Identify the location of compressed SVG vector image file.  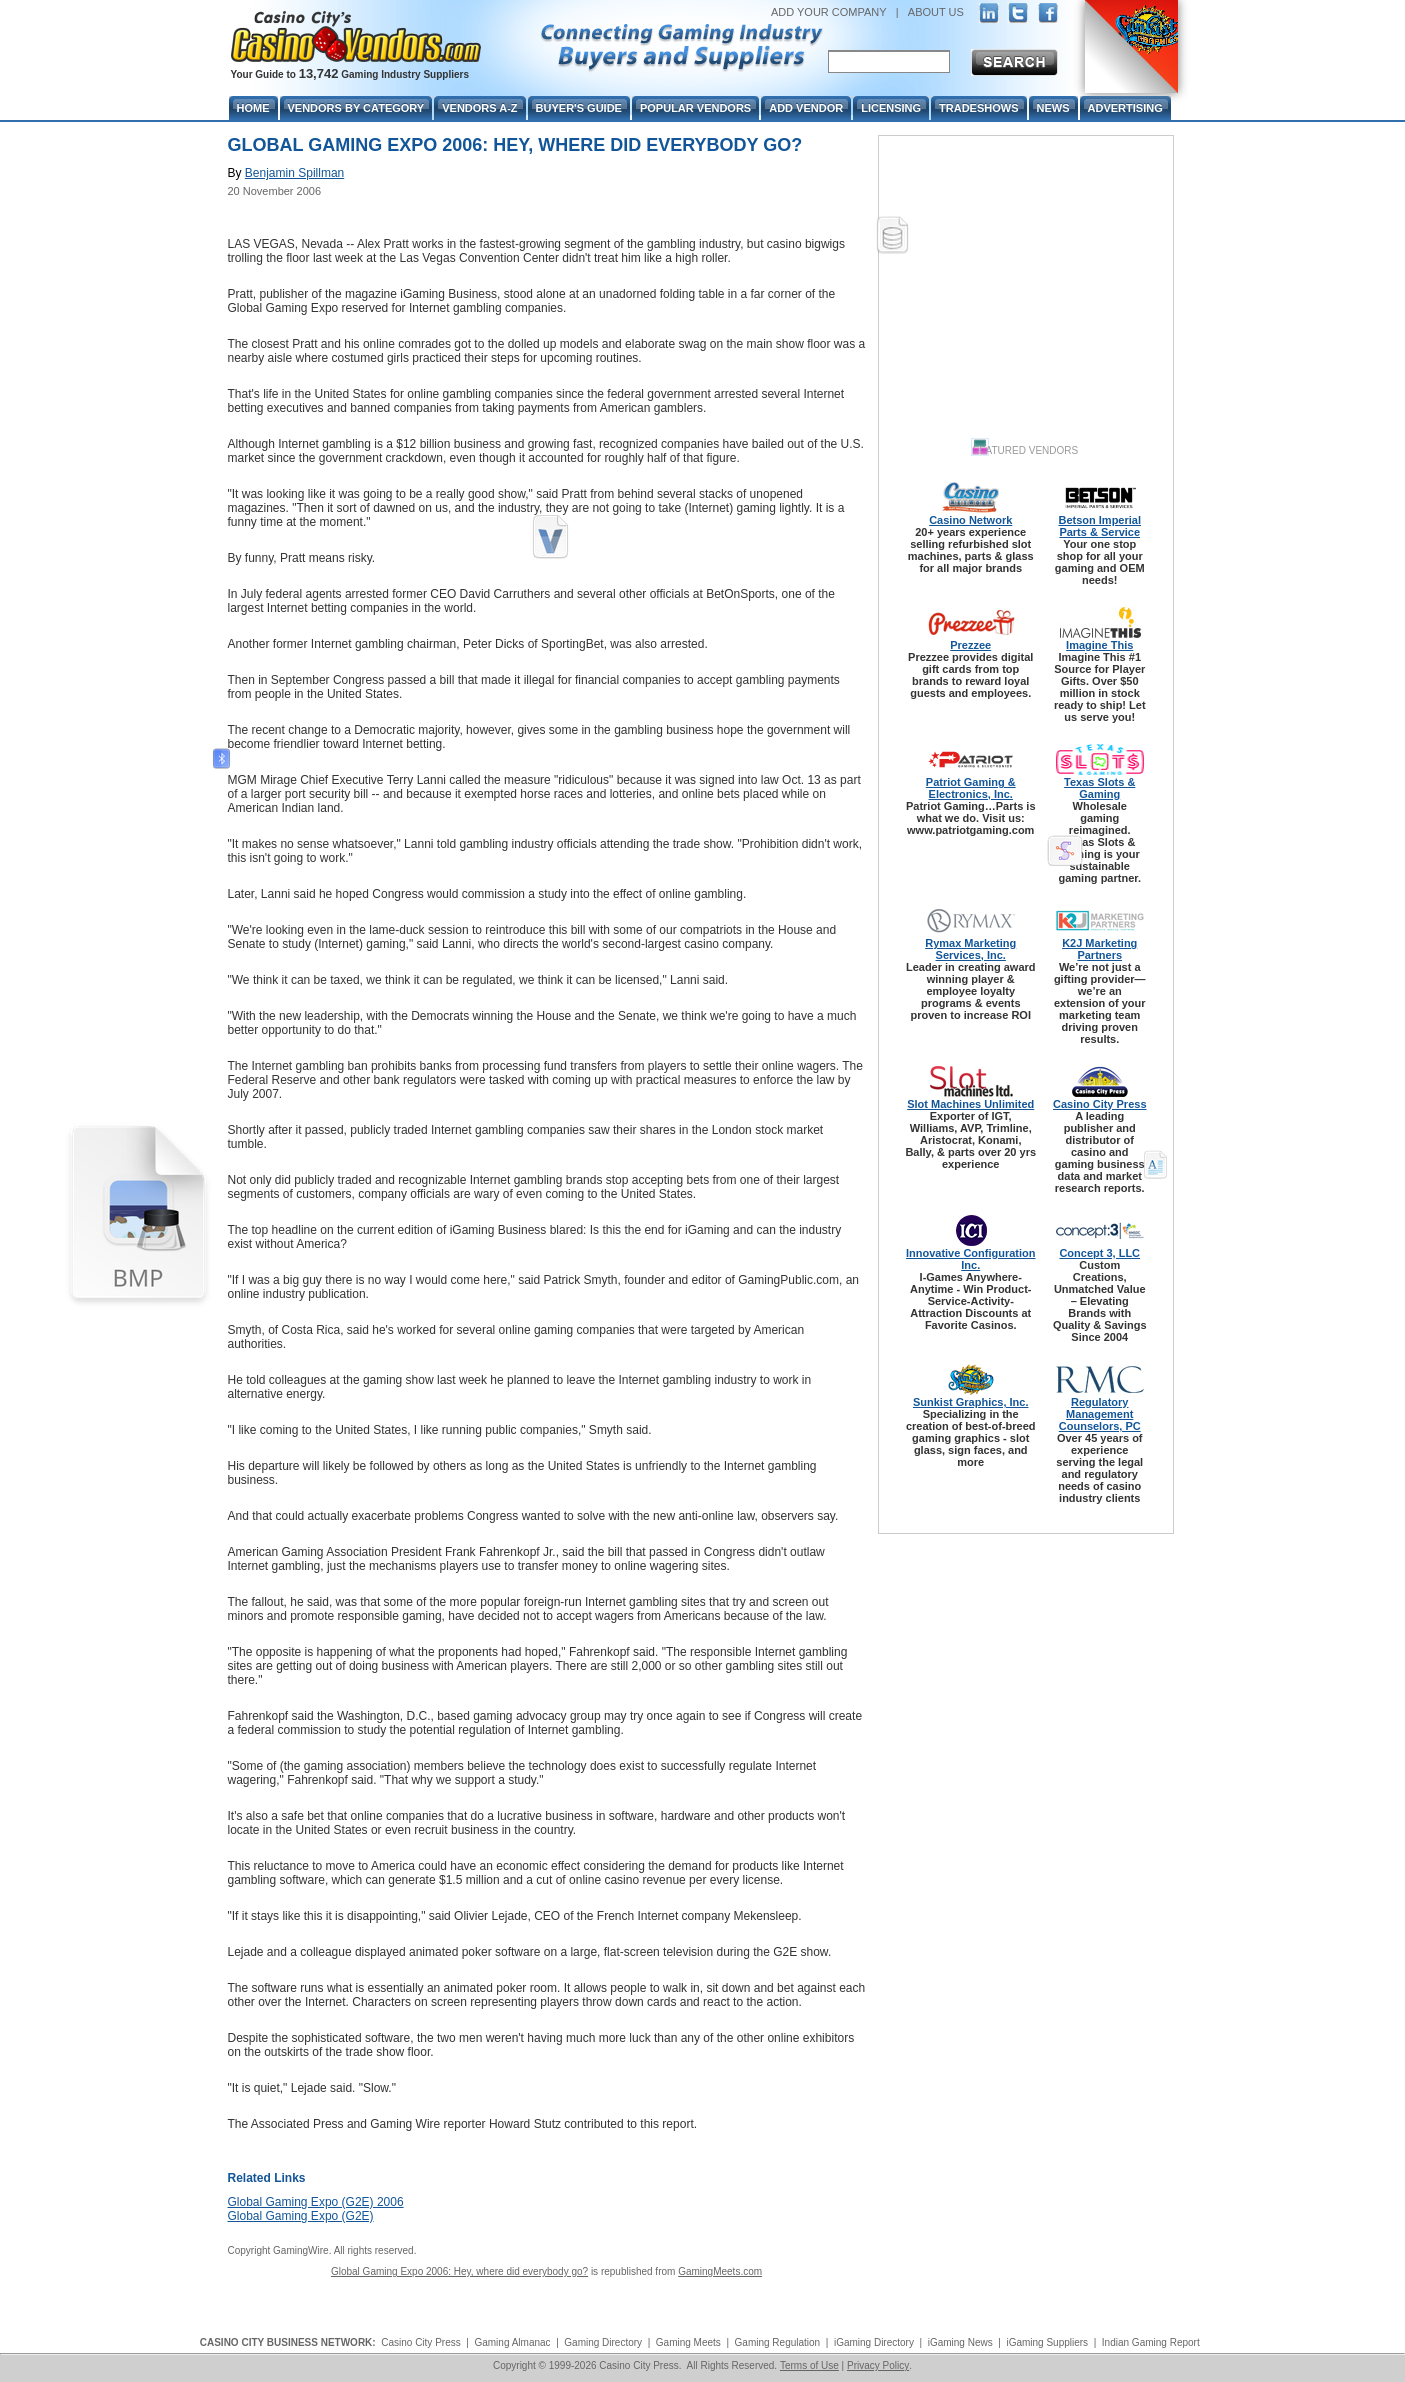
(1065, 850).